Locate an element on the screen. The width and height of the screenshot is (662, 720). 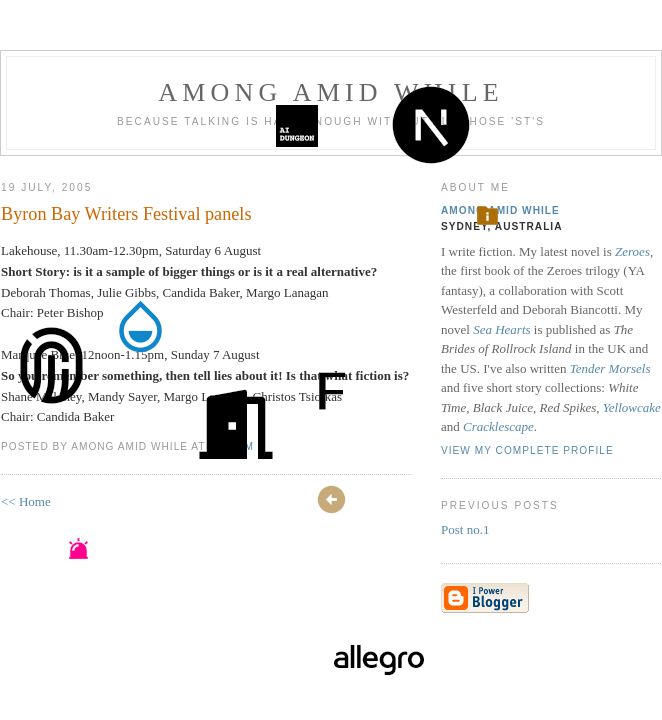
log out or exit the application is located at coordinates (236, 426).